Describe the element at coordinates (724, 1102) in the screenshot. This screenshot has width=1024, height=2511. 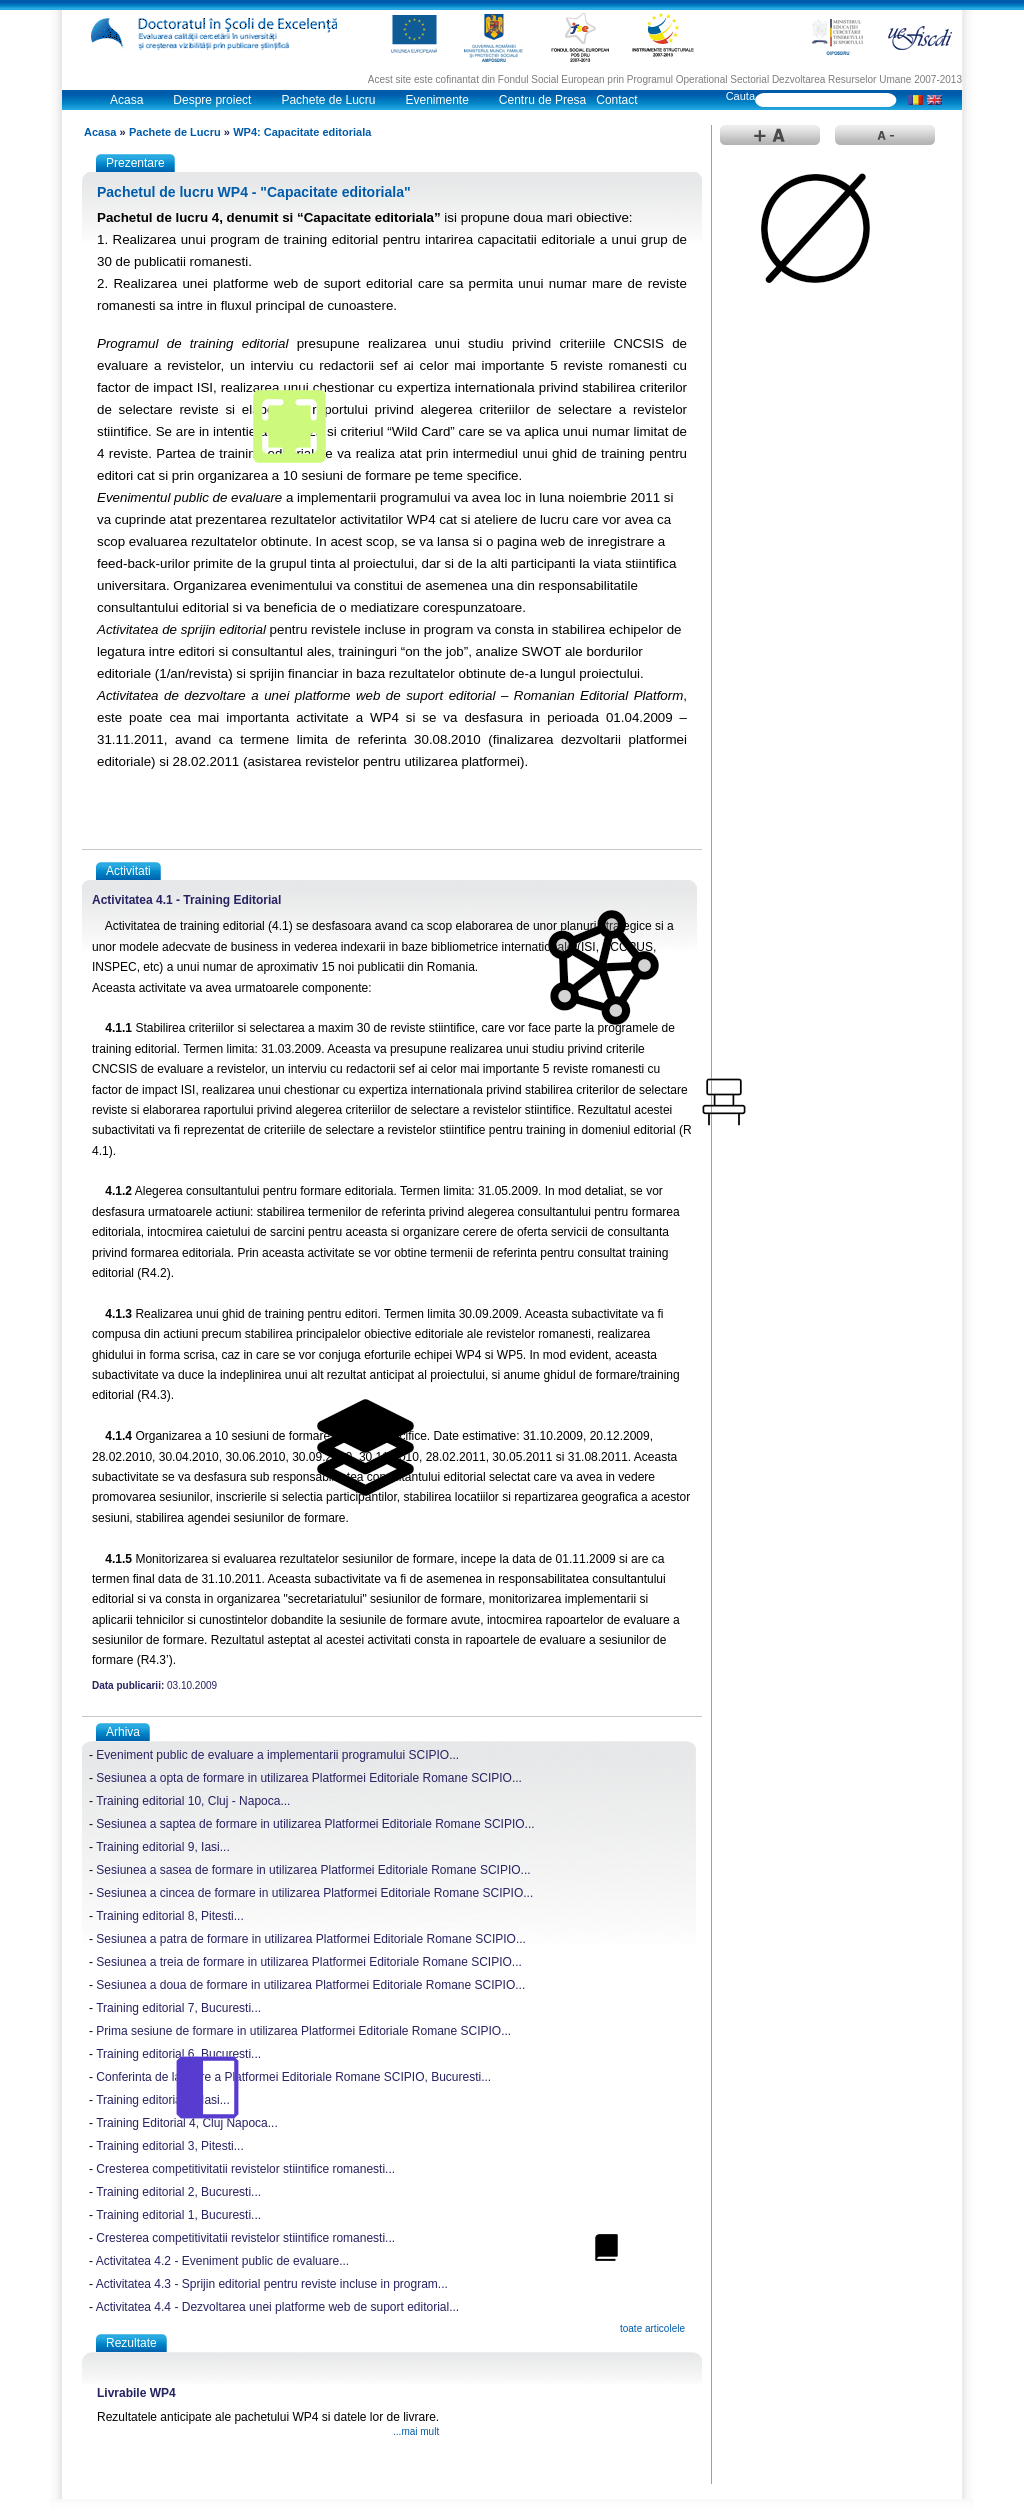
I see `browse furniture or seating options` at that location.